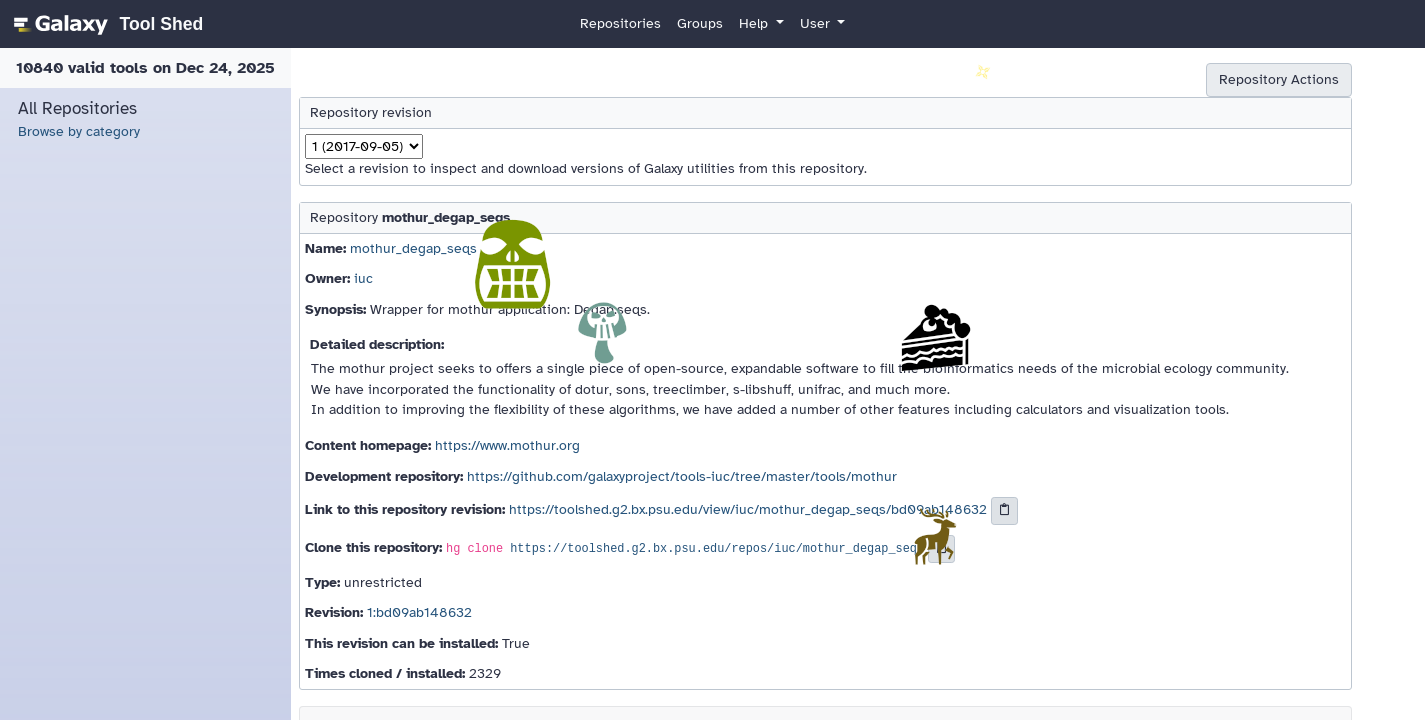  Describe the element at coordinates (602, 333) in the screenshot. I see `deadly or poisonous mushroom indicator` at that location.